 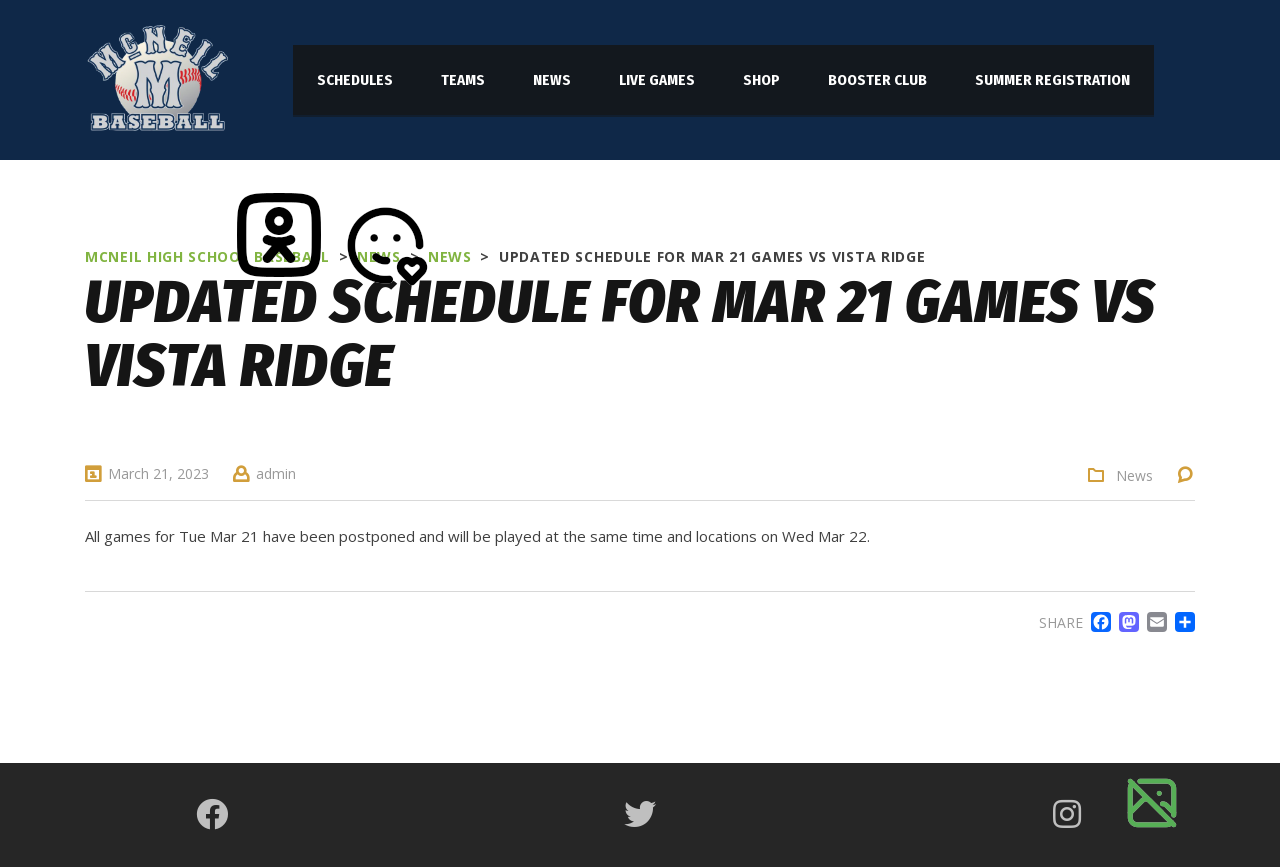 What do you see at coordinates (1152, 803) in the screenshot?
I see `image unavailable or cannot be displayed` at bounding box center [1152, 803].